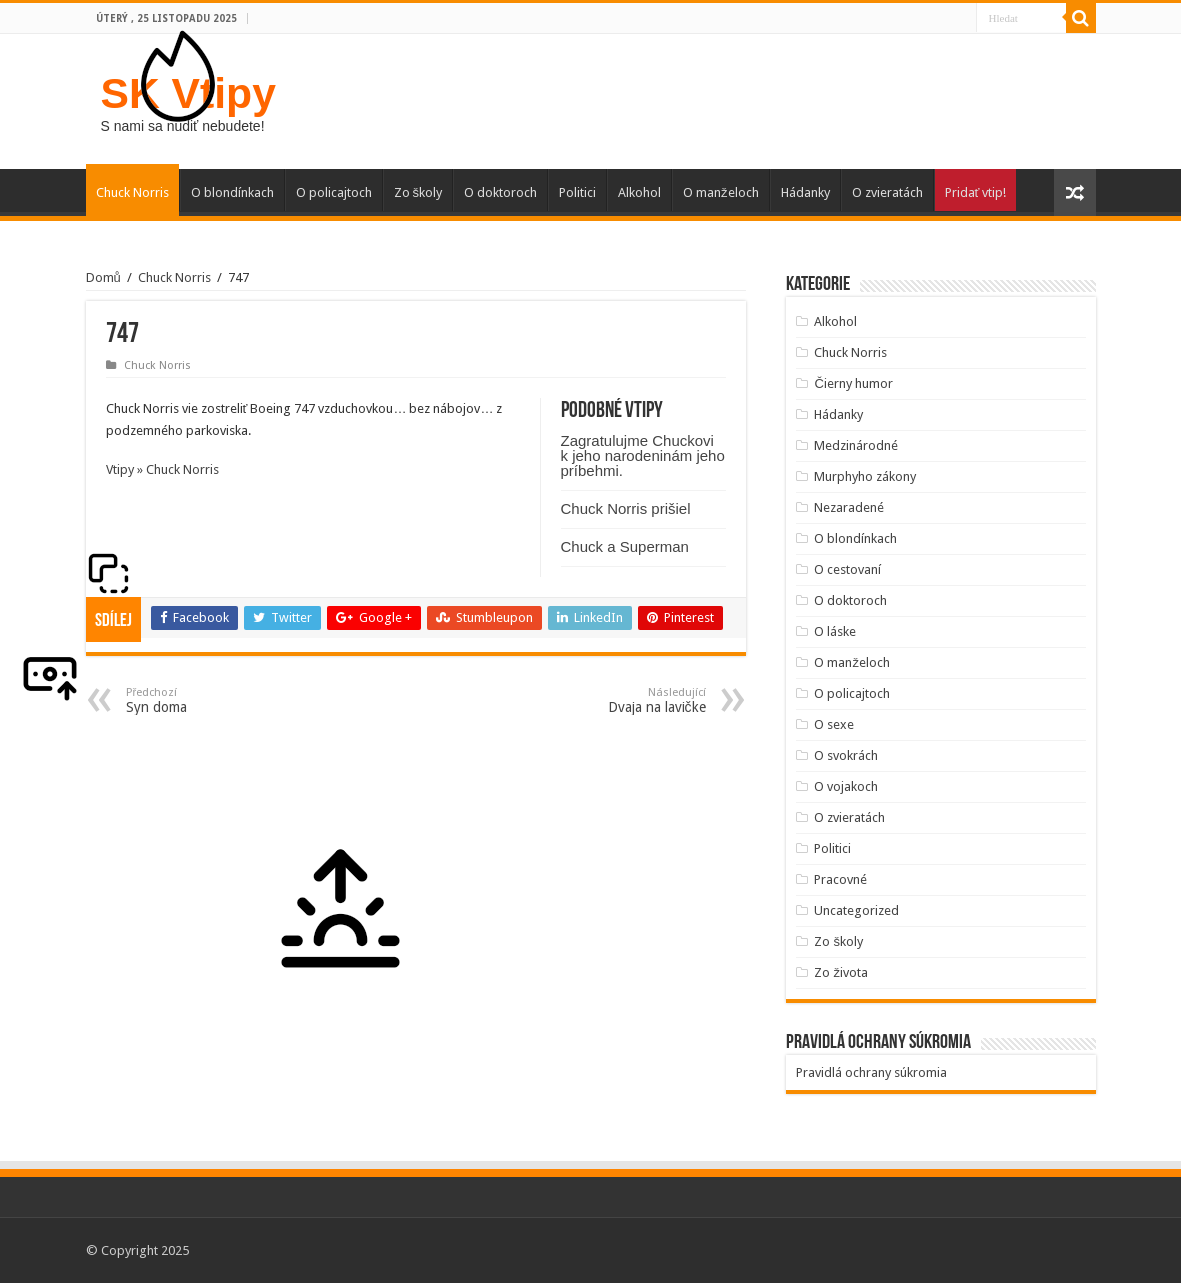 This screenshot has height=1283, width=1181. Describe the element at coordinates (340, 908) in the screenshot. I see `set a morning alarm or wake-up time` at that location.